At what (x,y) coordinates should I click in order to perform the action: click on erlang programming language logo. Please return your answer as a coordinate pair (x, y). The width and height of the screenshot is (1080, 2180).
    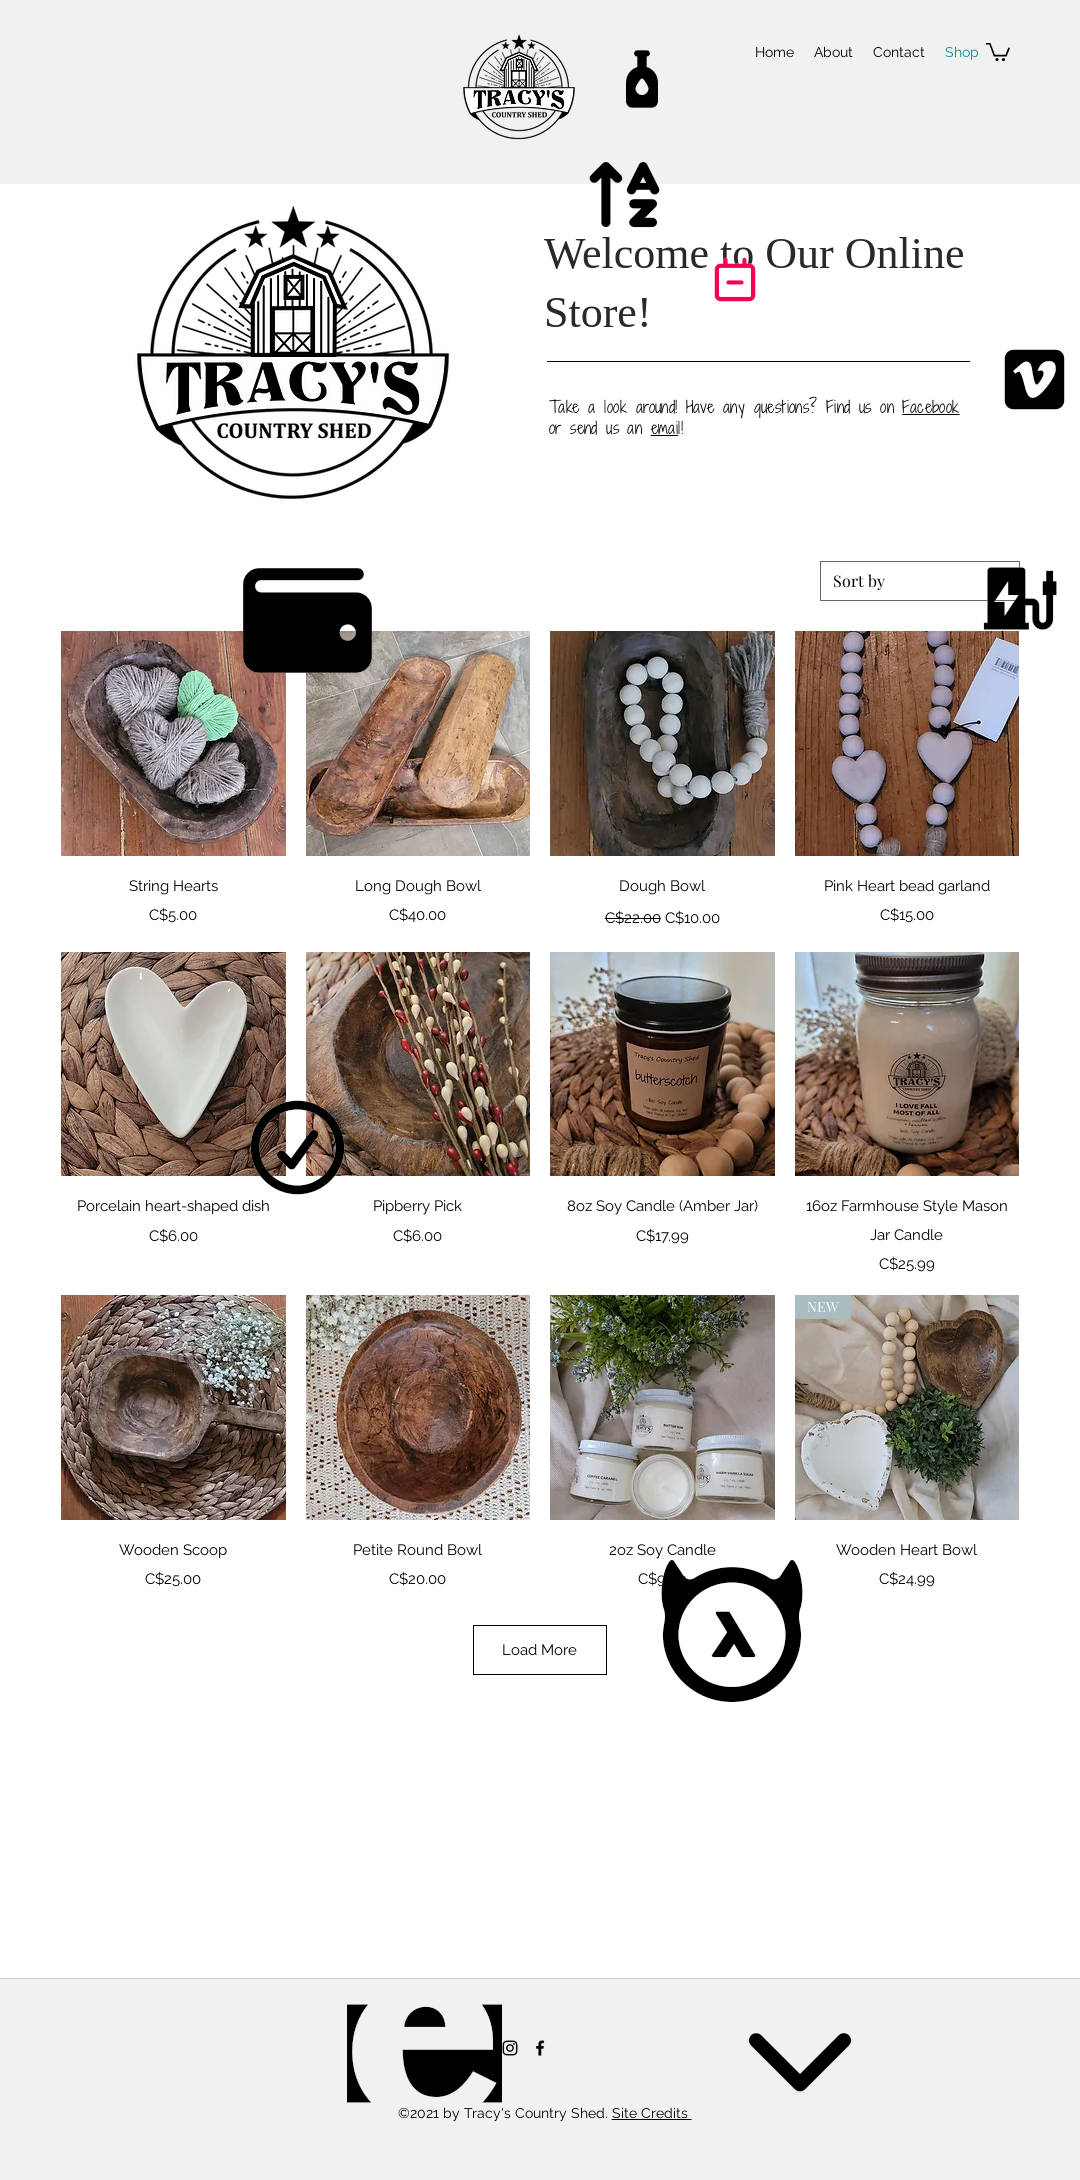
    Looking at the image, I should click on (424, 2053).